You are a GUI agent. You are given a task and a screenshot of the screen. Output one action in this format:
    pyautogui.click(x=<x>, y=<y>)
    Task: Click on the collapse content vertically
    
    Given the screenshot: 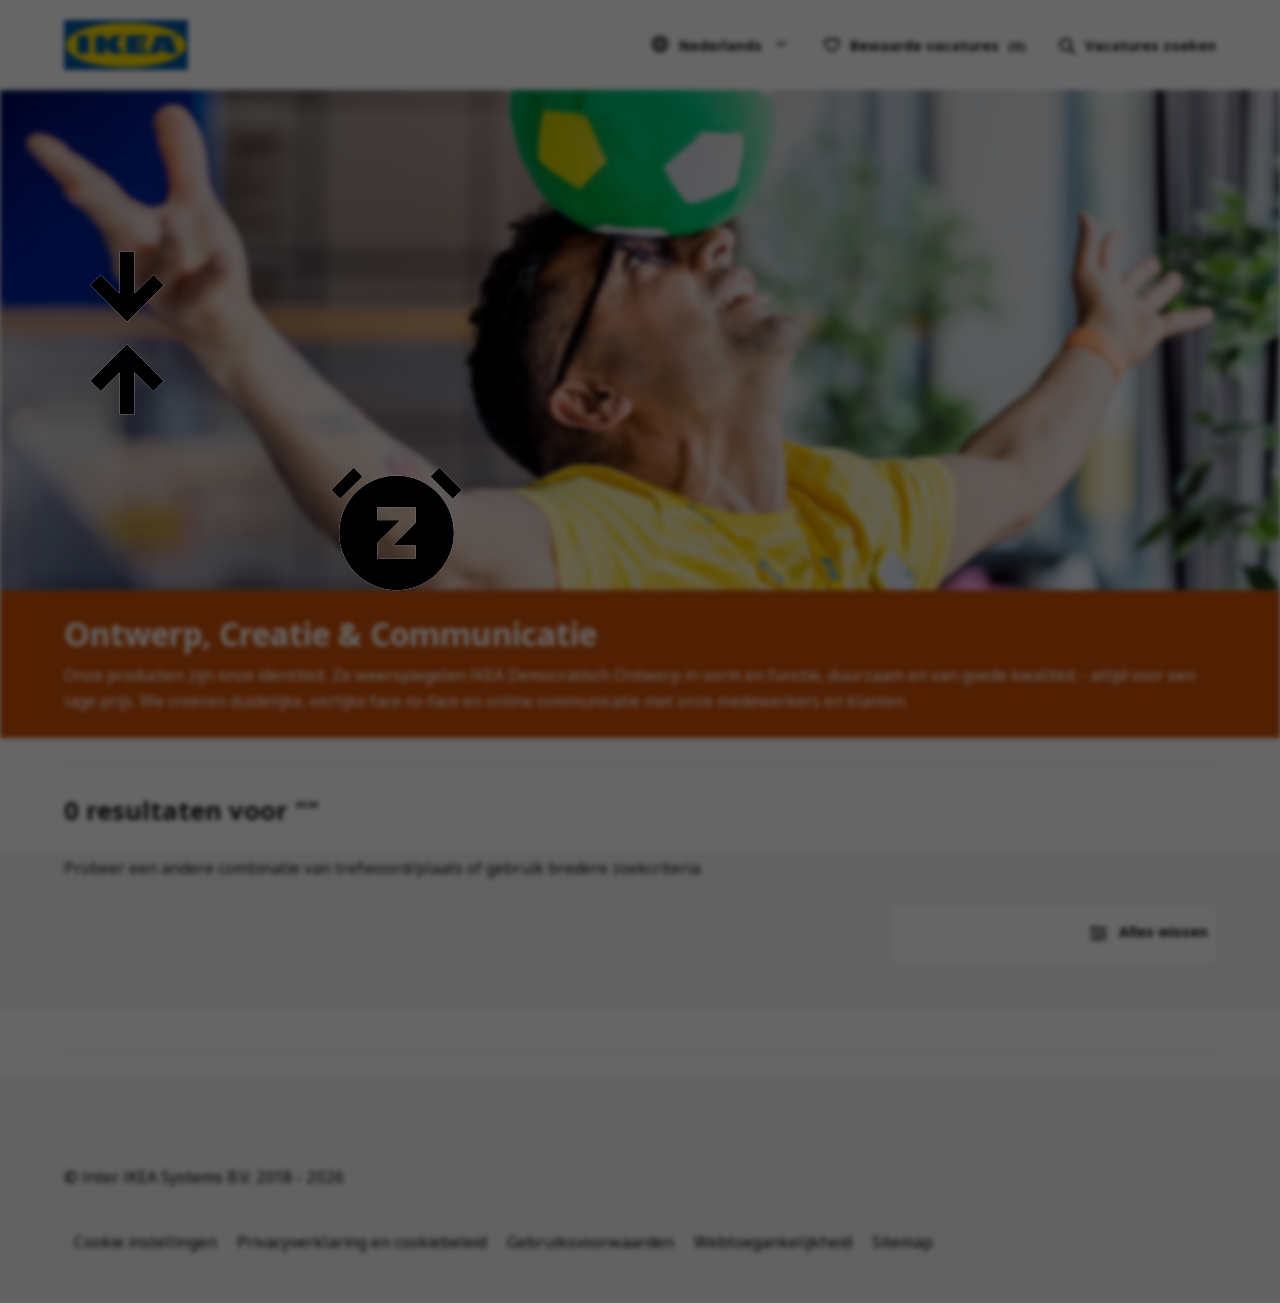 What is the action you would take?
    pyautogui.click(x=127, y=333)
    